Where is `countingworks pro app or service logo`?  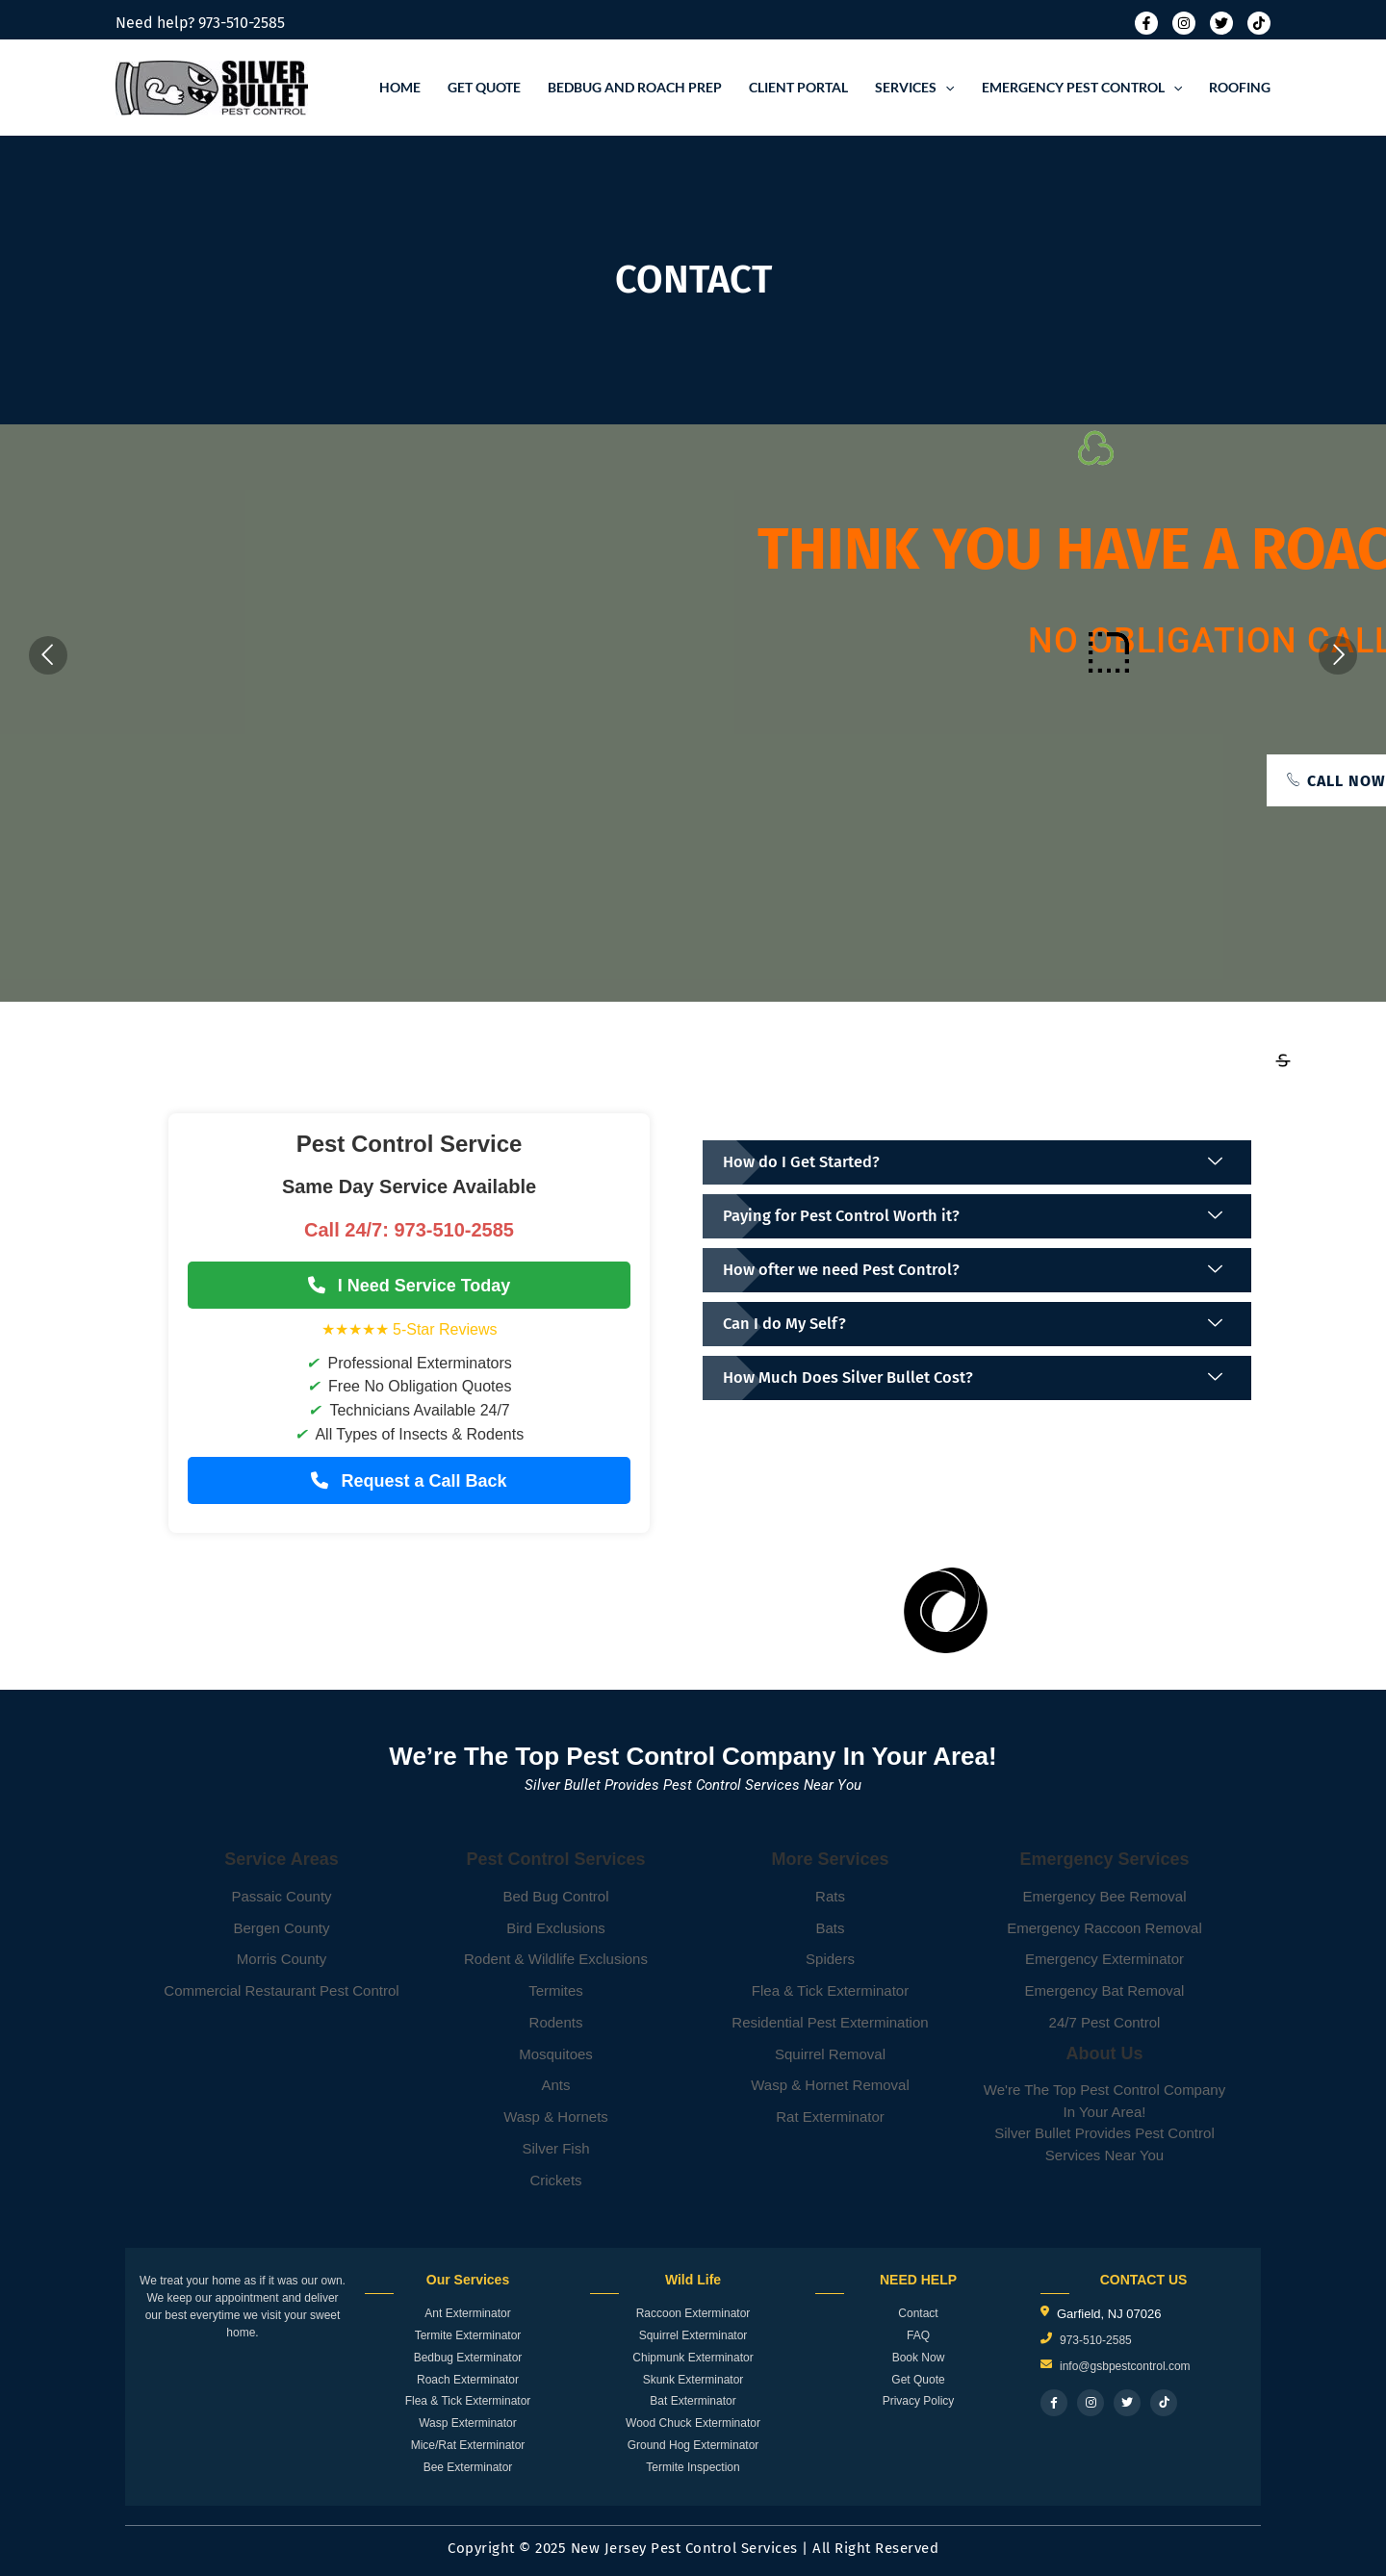 countingworks pro app or service logo is located at coordinates (1095, 447).